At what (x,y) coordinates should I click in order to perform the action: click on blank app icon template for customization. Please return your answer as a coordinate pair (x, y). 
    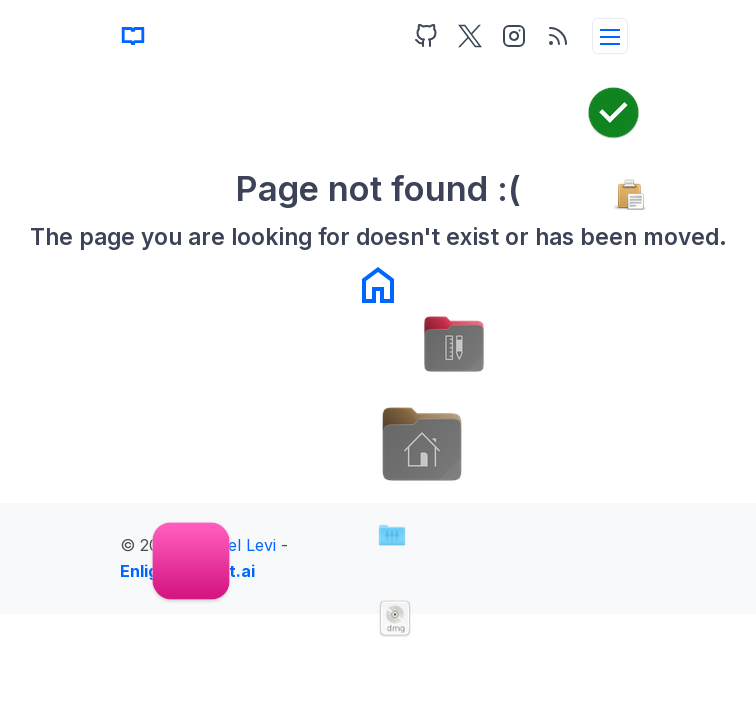
    Looking at the image, I should click on (191, 561).